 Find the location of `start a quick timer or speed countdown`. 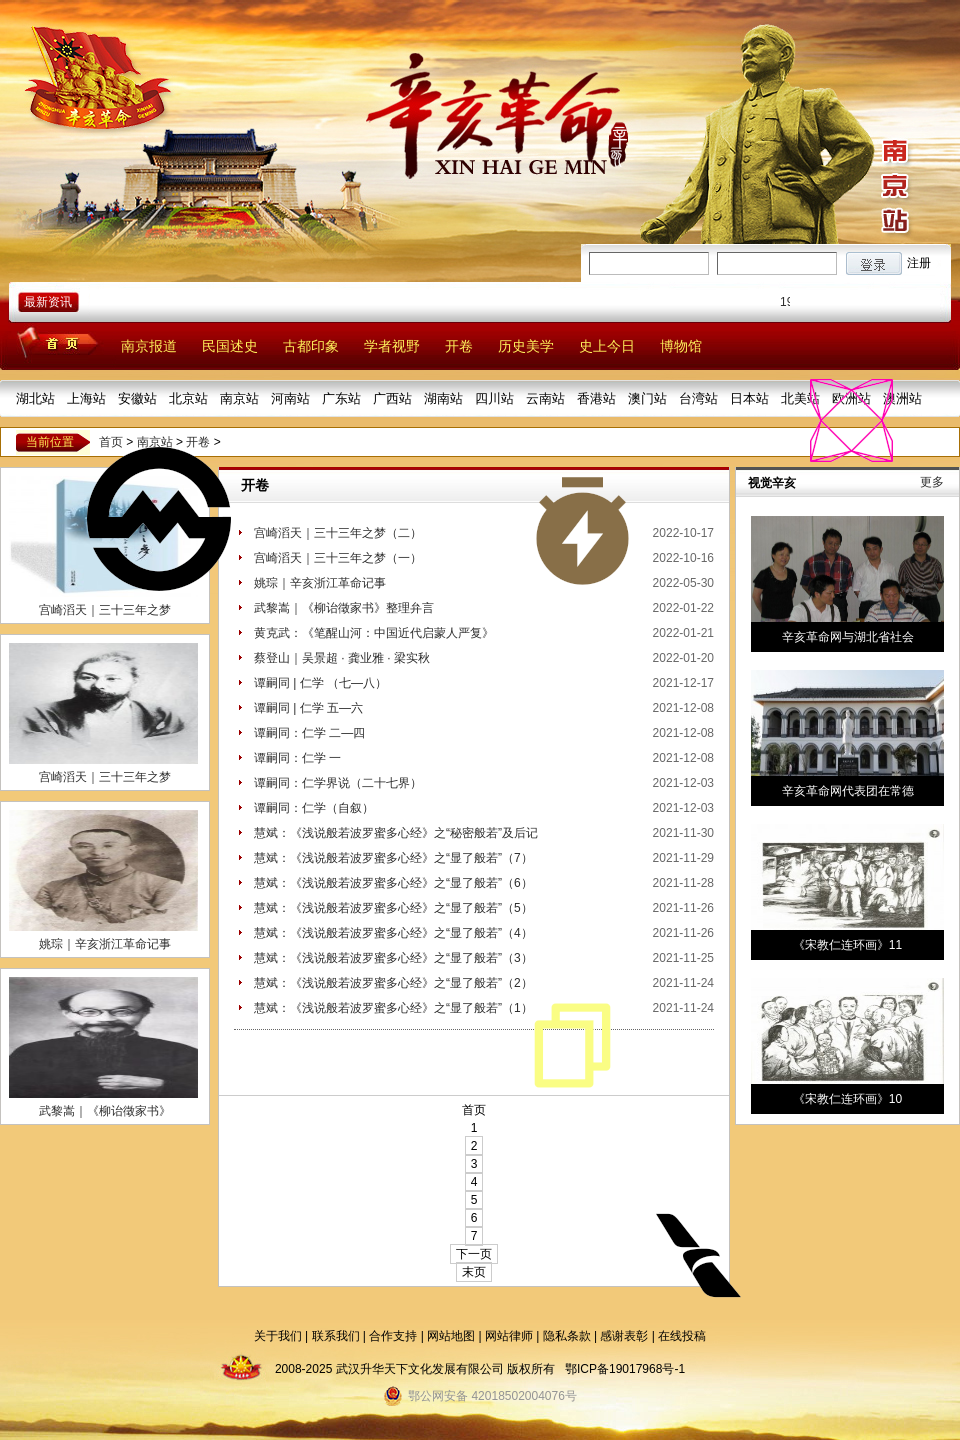

start a quick timer or speed countdown is located at coordinates (582, 533).